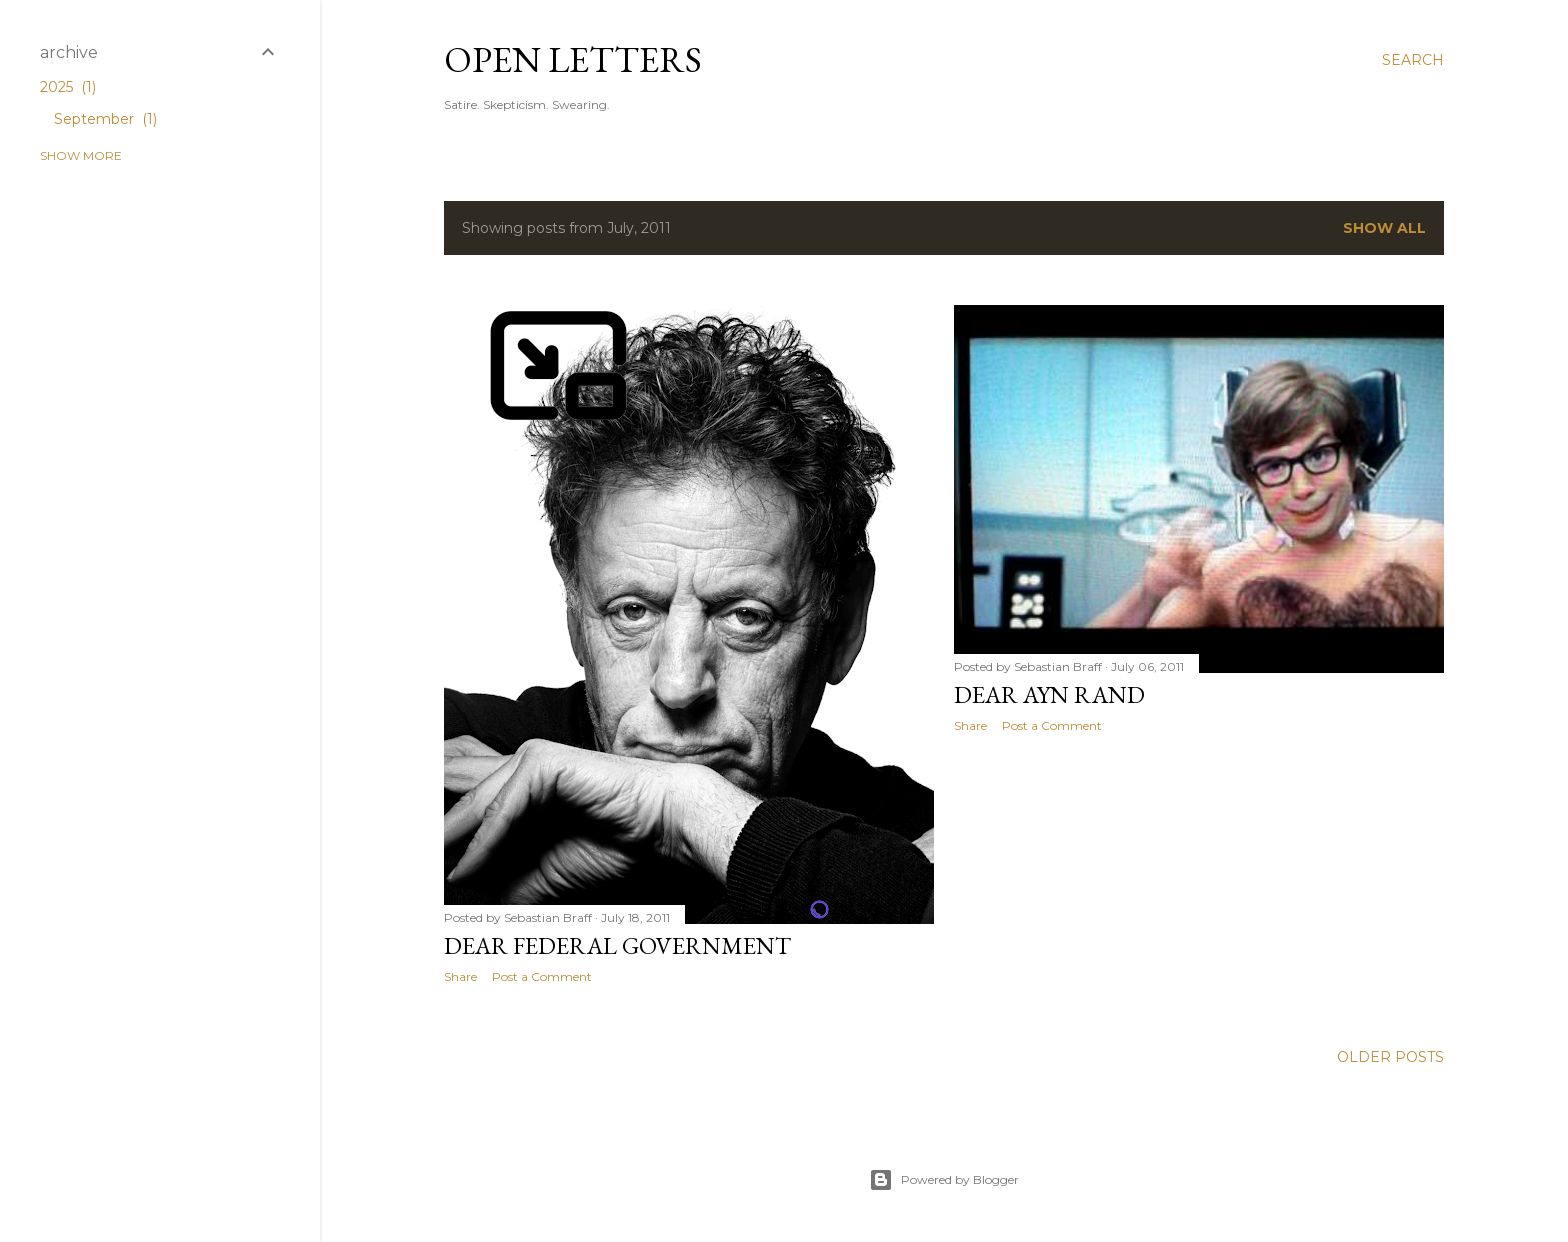 This screenshot has width=1568, height=1242. What do you see at coordinates (819, 909) in the screenshot?
I see `apply inner shadow effect to bottom-left corner` at bounding box center [819, 909].